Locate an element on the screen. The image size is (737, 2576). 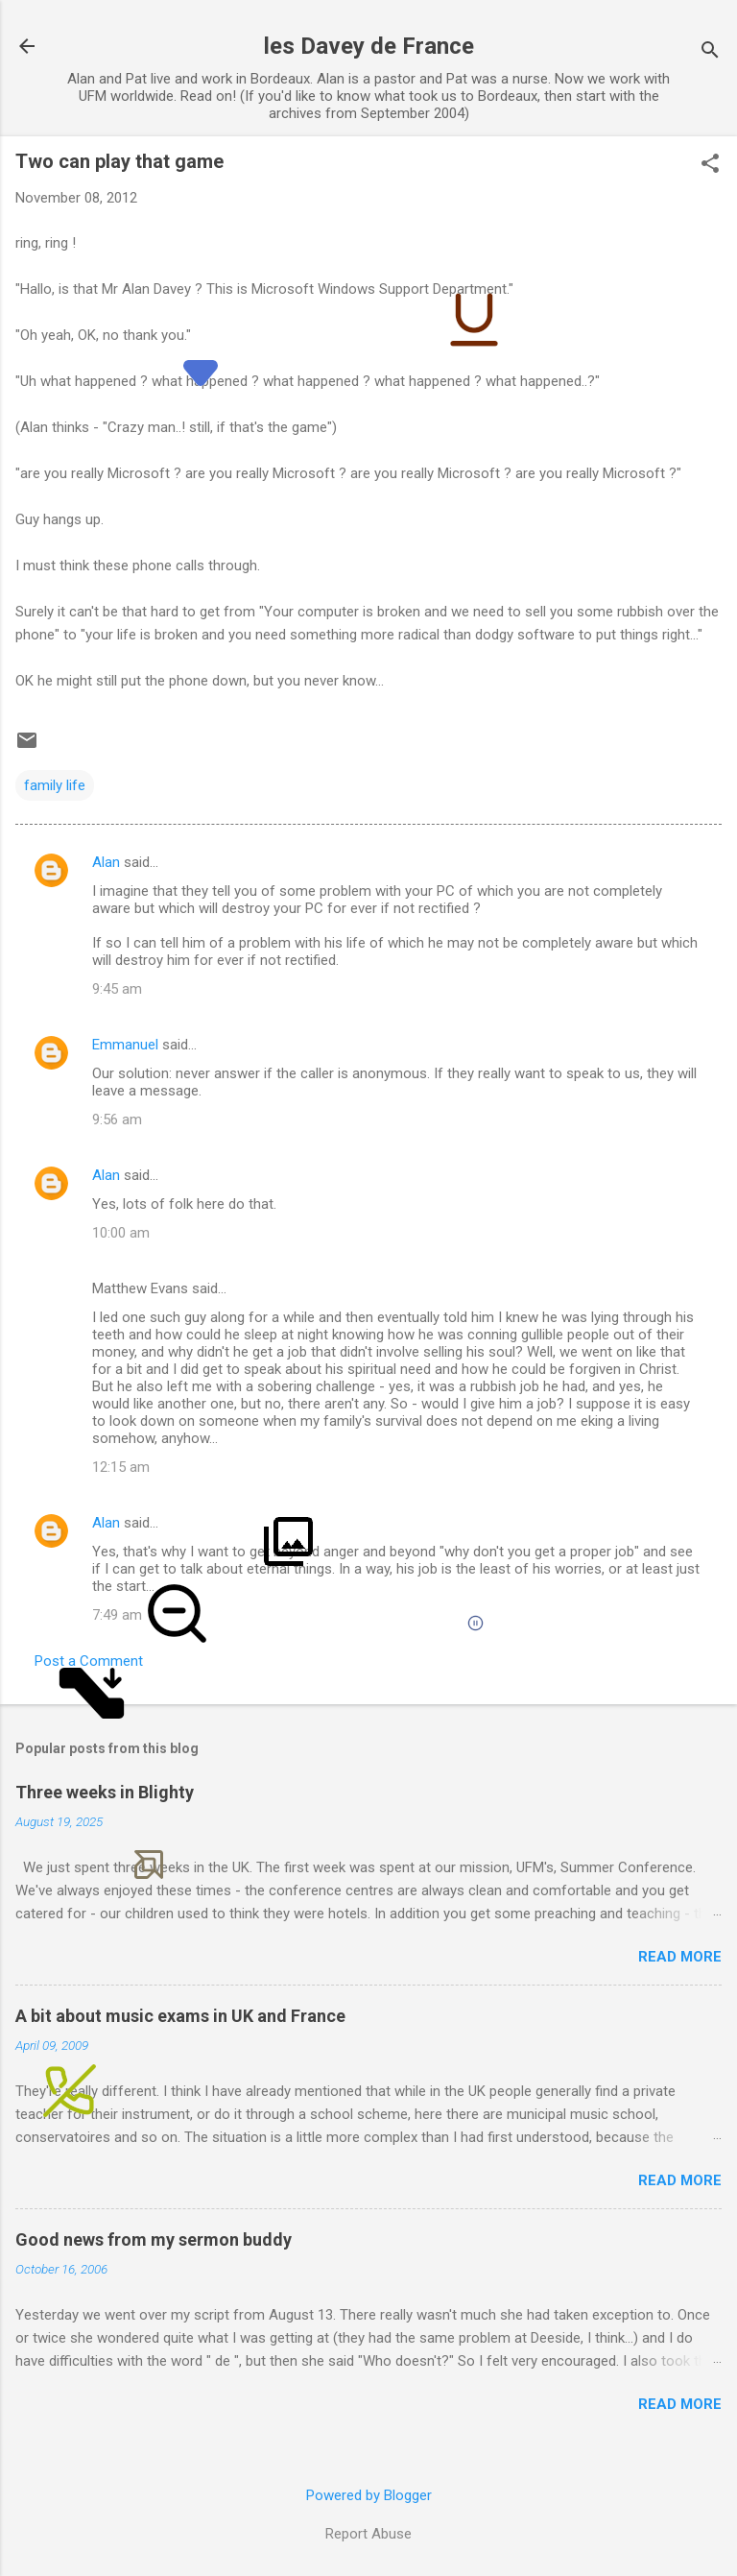
pause media playback is located at coordinates (475, 1623).